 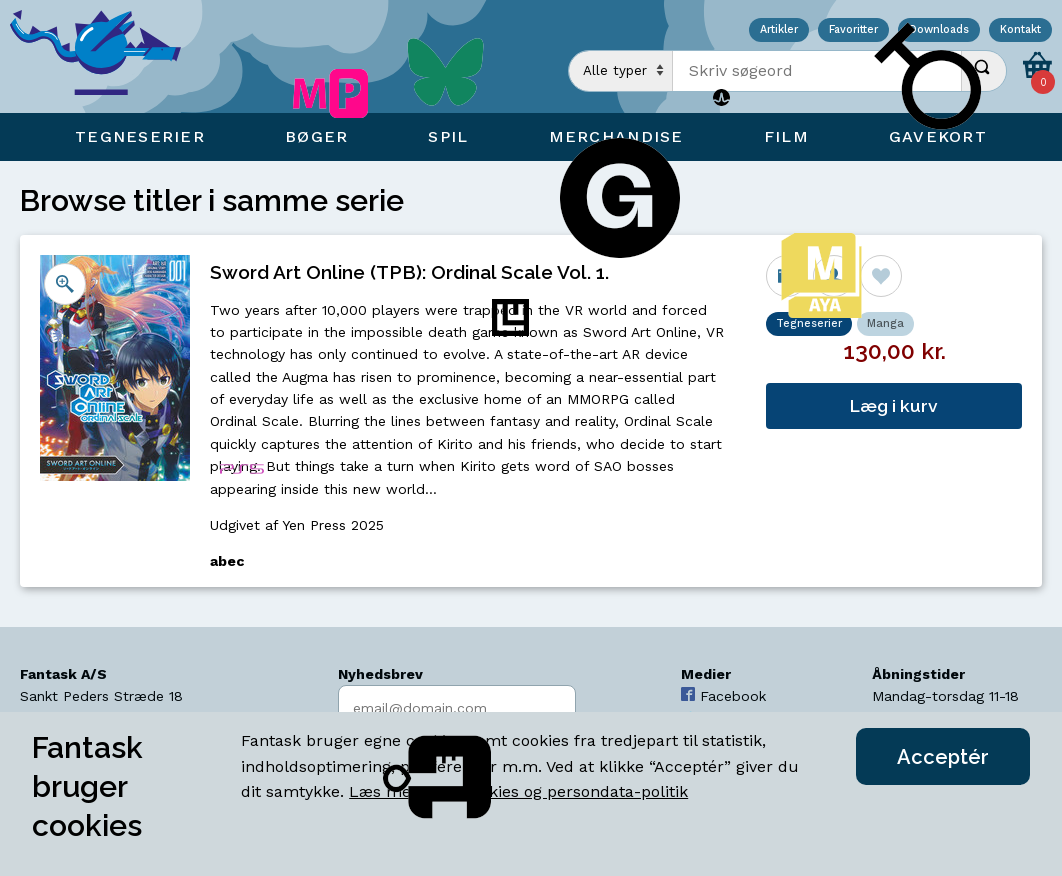 I want to click on link to gumroad store or profile, so click(x=620, y=198).